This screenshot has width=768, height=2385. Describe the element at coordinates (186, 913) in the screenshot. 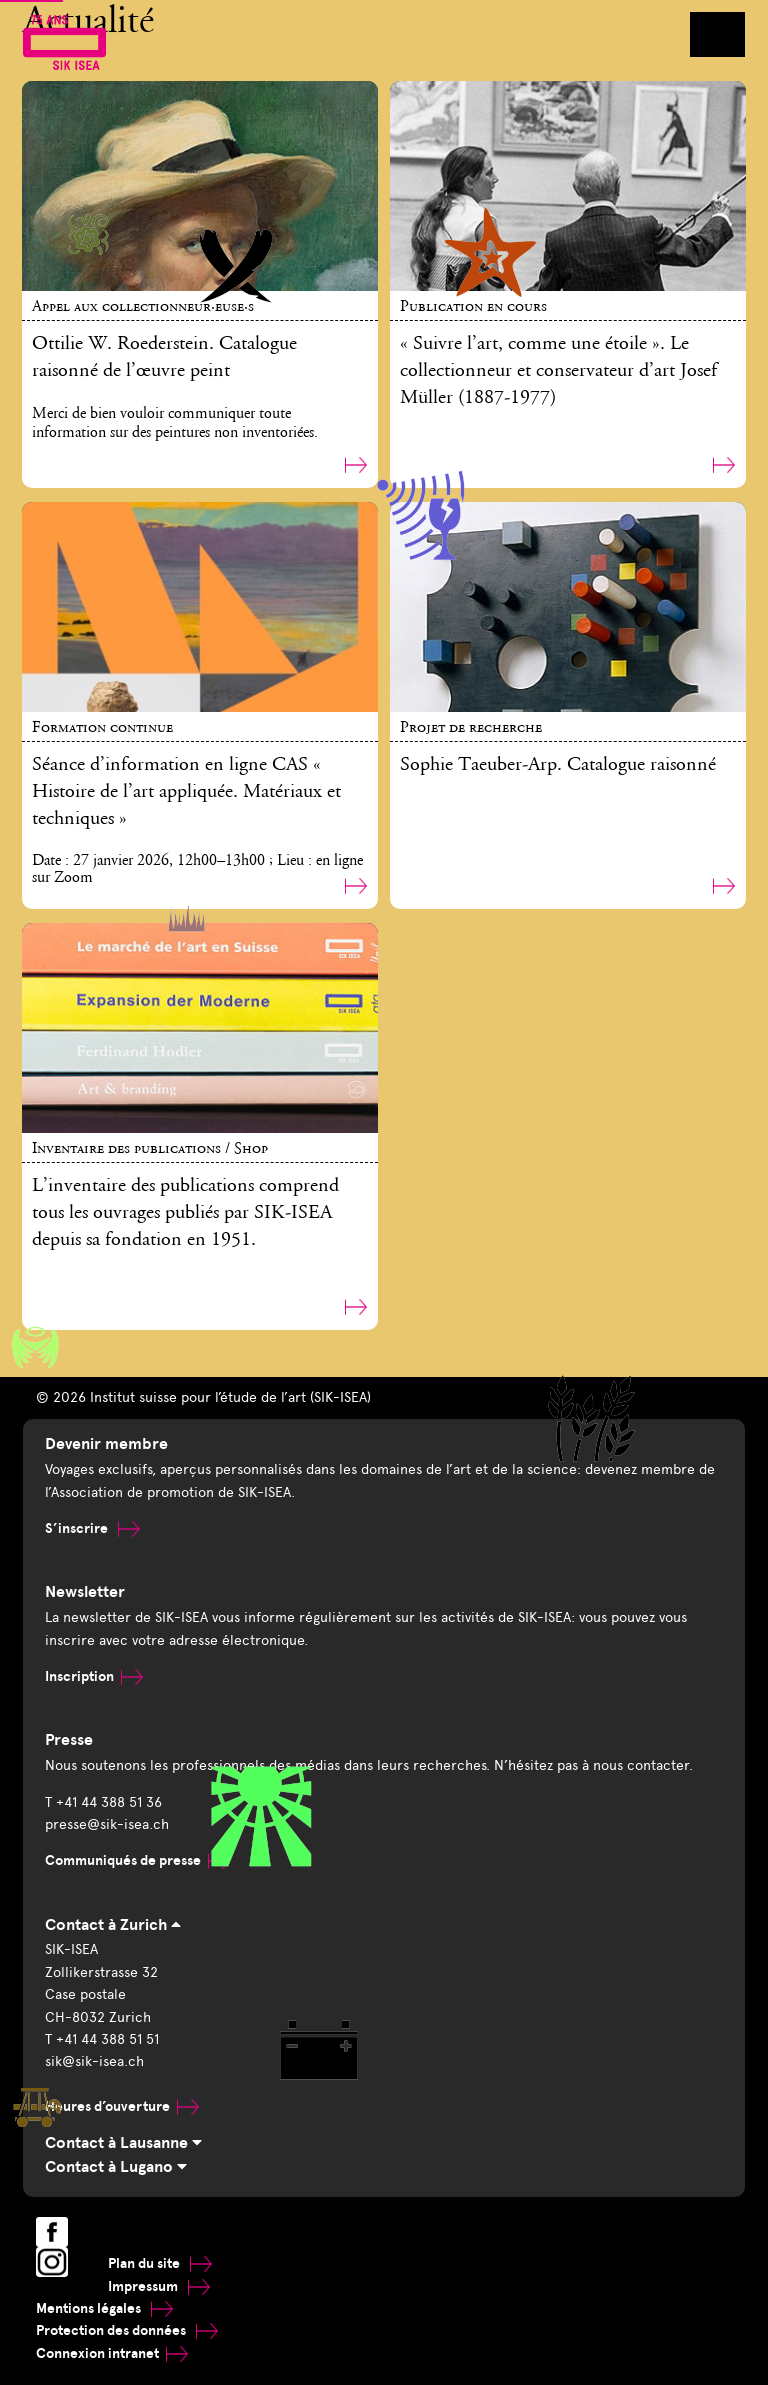

I see `indicates outdoor or nature environment in game` at that location.